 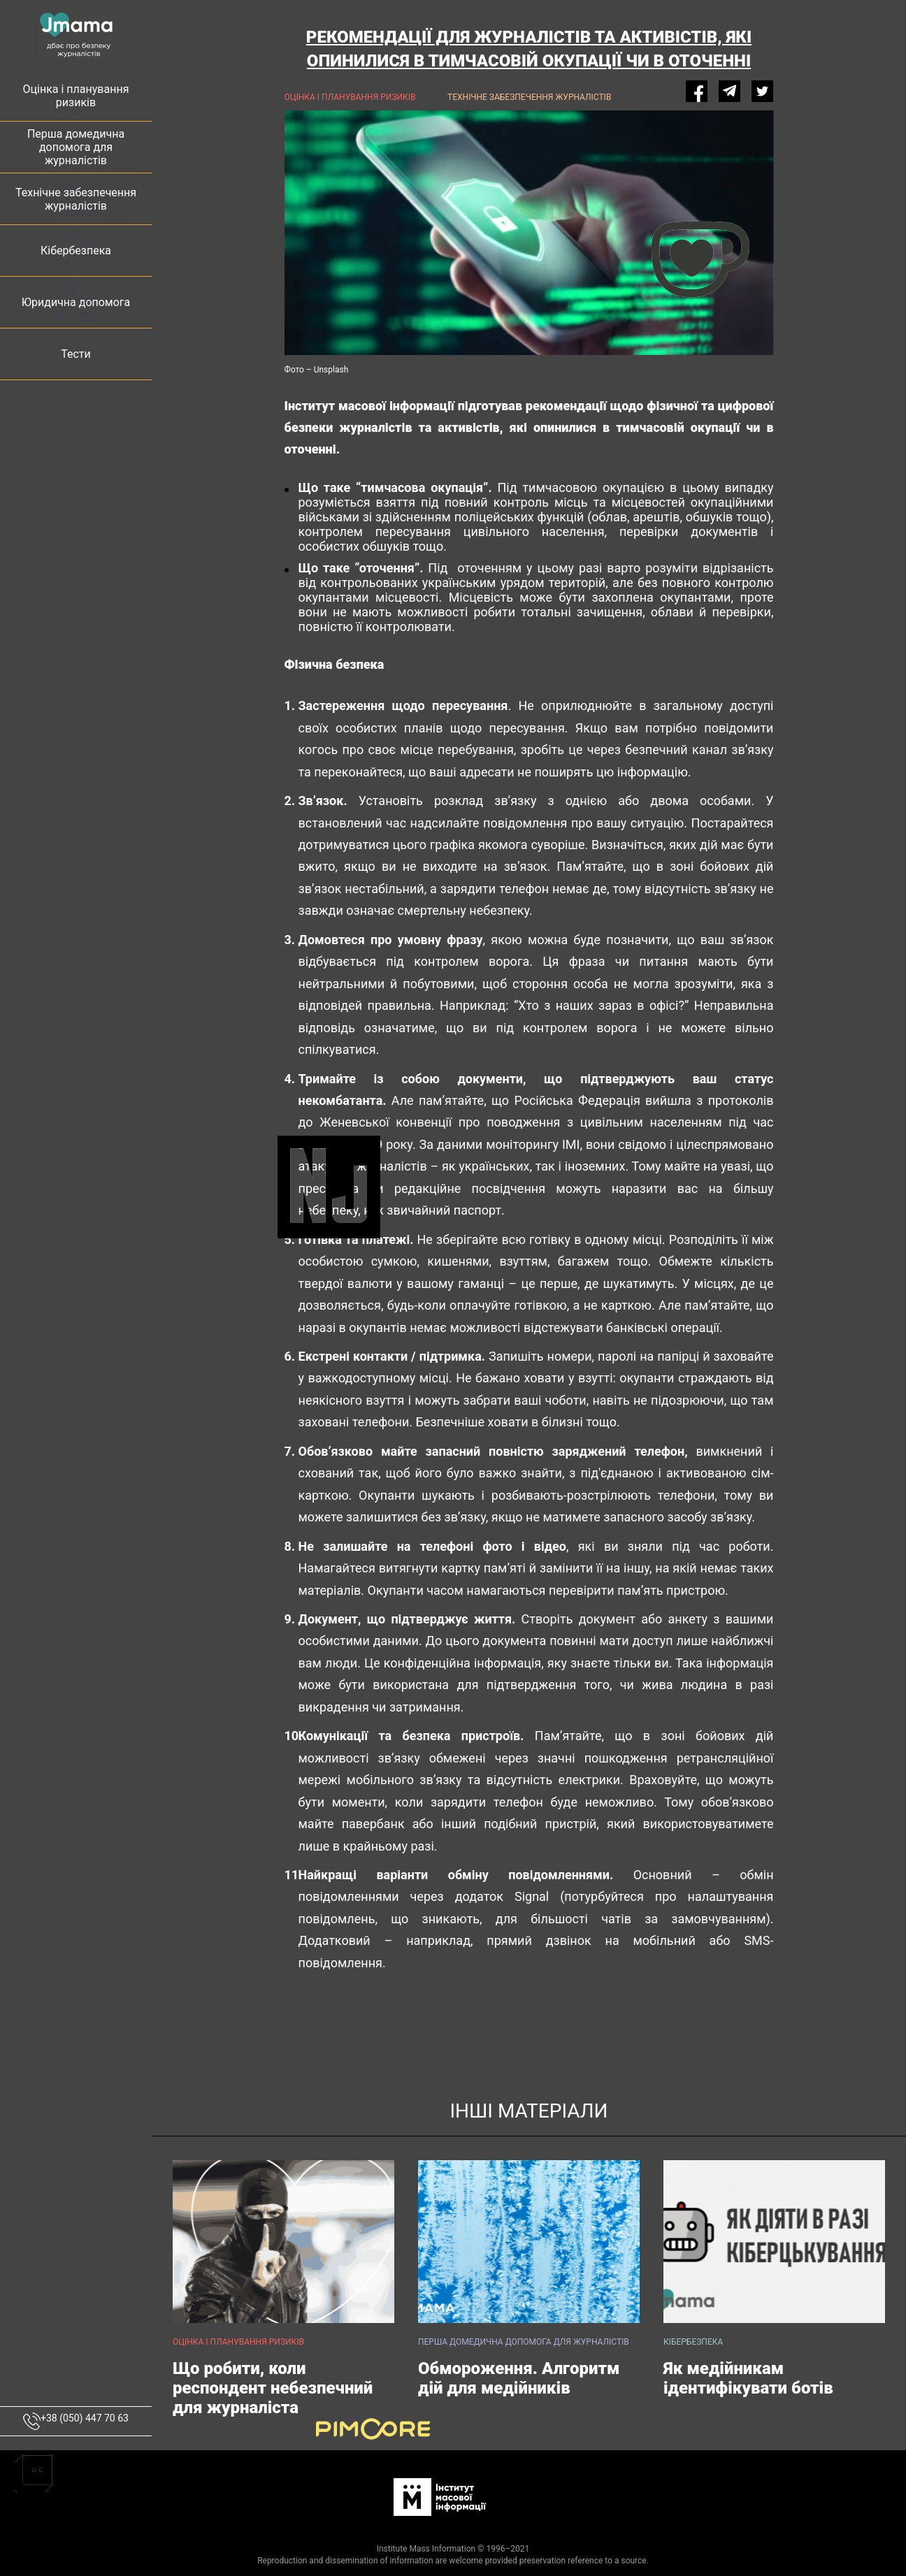 I want to click on BentoML platform logo, so click(x=34, y=2473).